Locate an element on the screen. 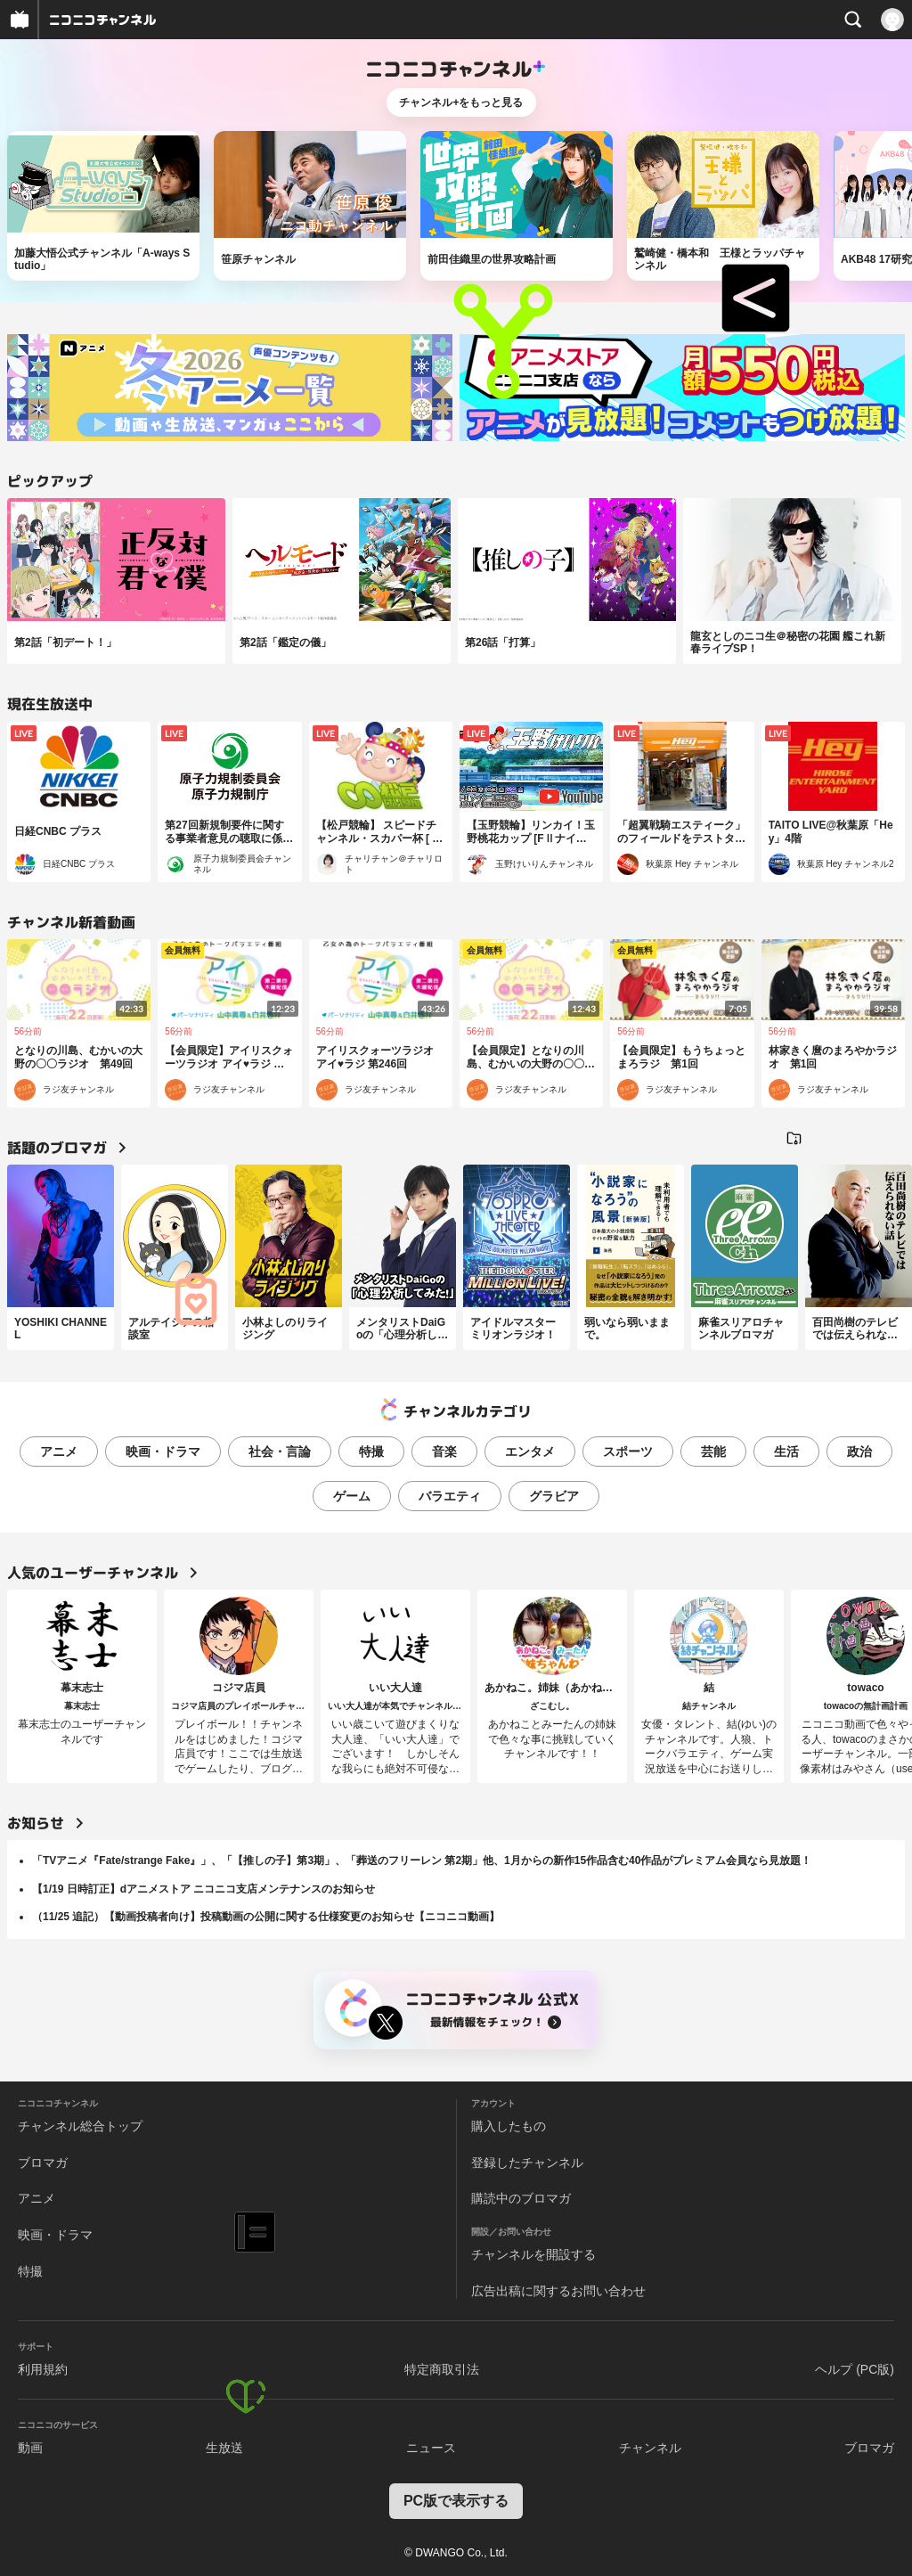  open your notebook or notes is located at coordinates (255, 2232).